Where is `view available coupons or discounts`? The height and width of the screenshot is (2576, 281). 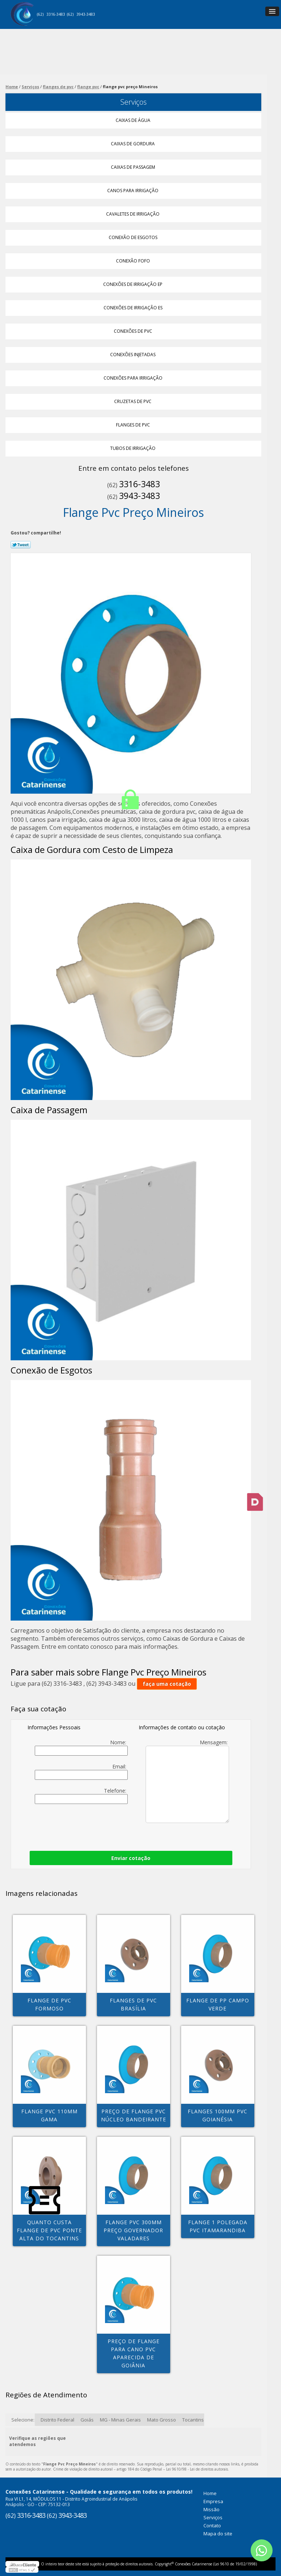 view available coupons or discounts is located at coordinates (44, 2200).